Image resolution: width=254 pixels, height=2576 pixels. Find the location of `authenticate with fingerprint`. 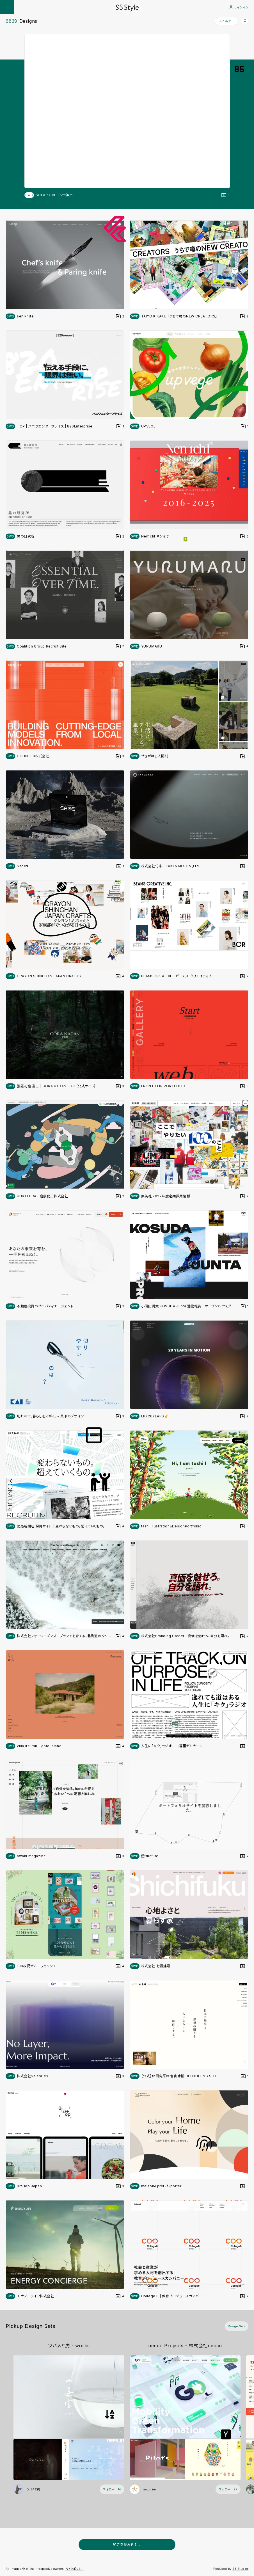

authenticate with fingerprint is located at coordinates (204, 2143).